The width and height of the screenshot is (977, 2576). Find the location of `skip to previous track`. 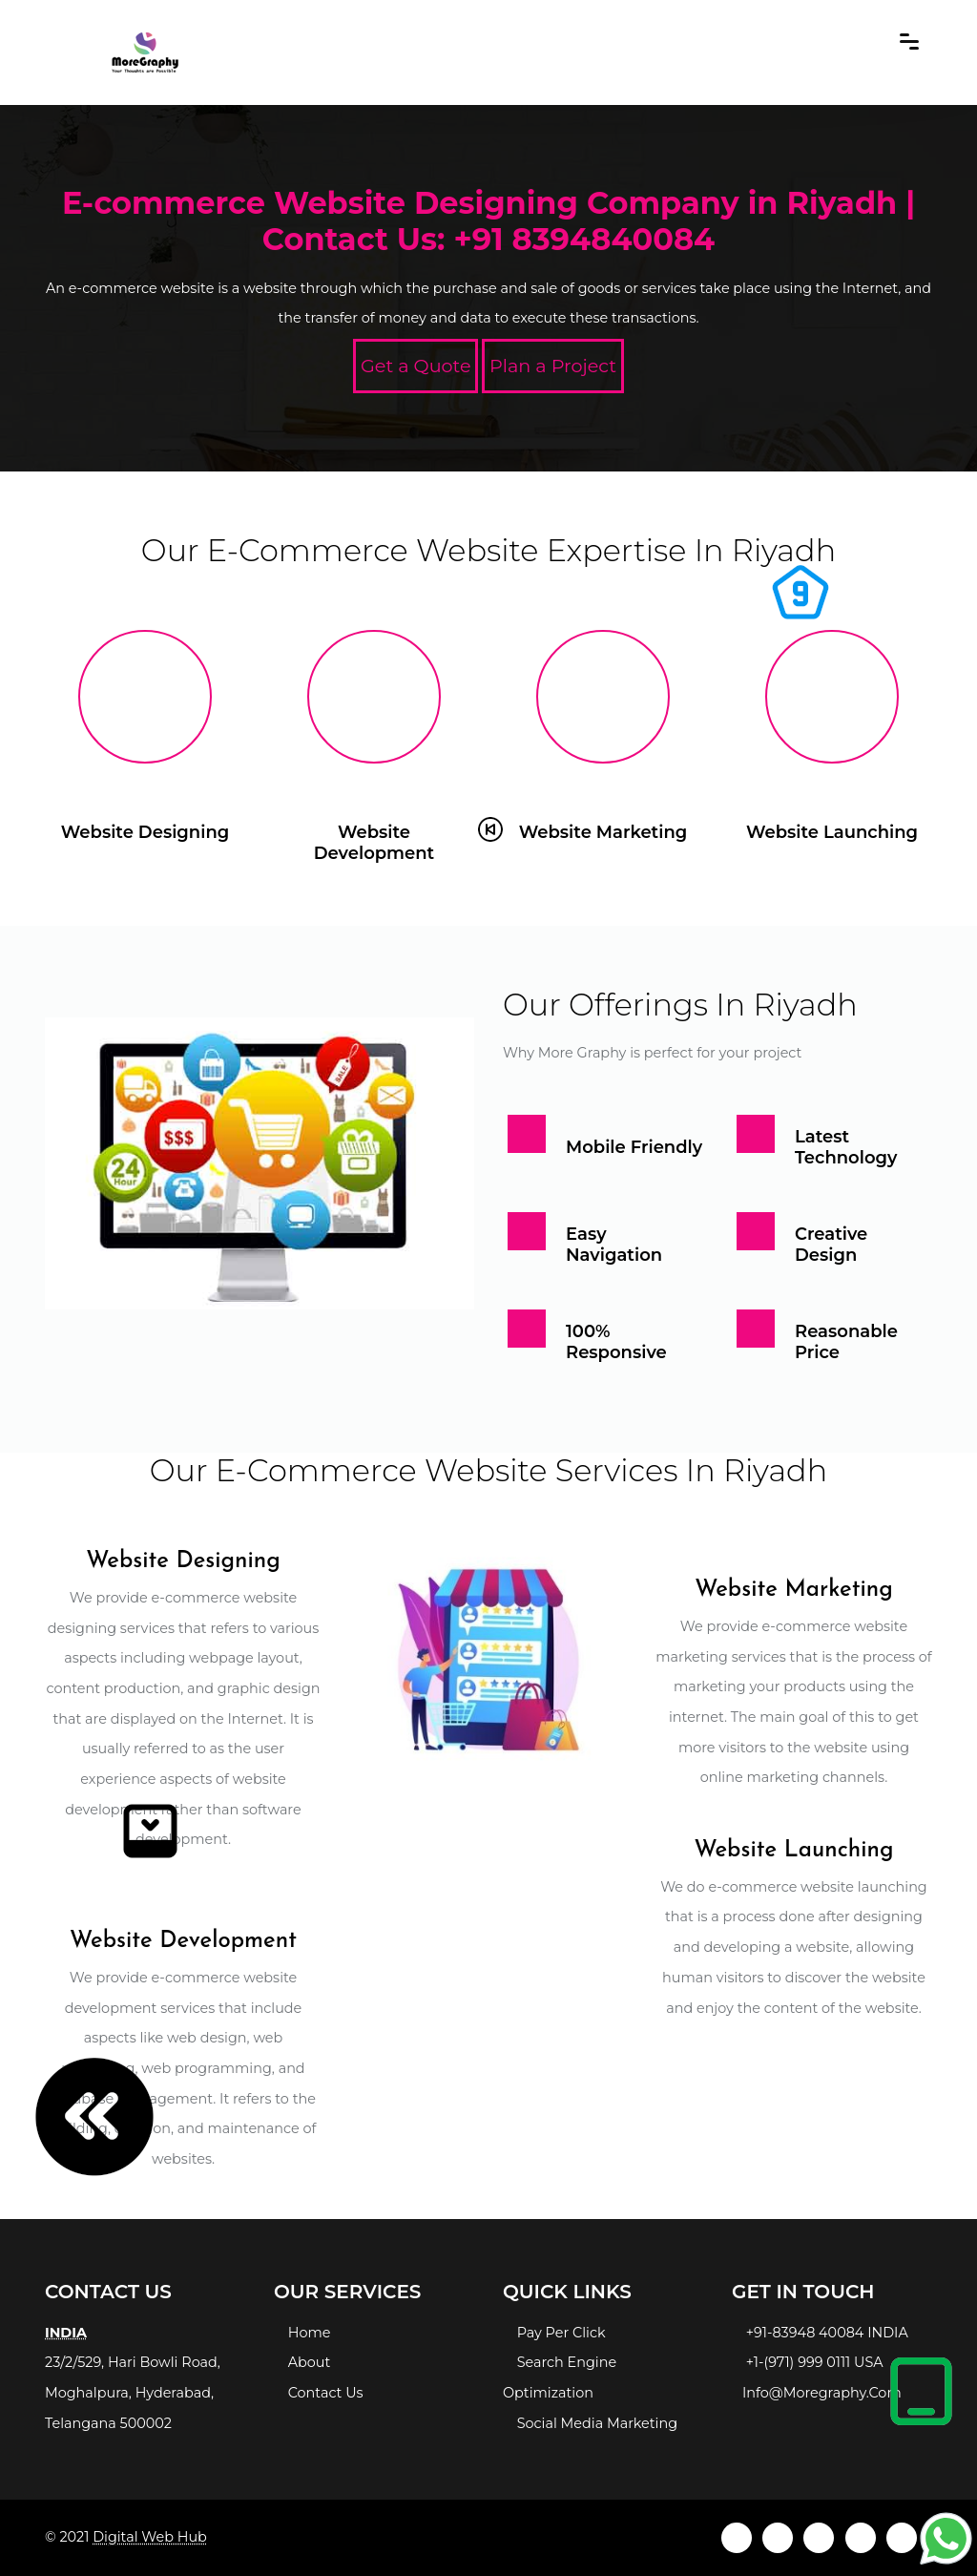

skip to previous track is located at coordinates (490, 829).